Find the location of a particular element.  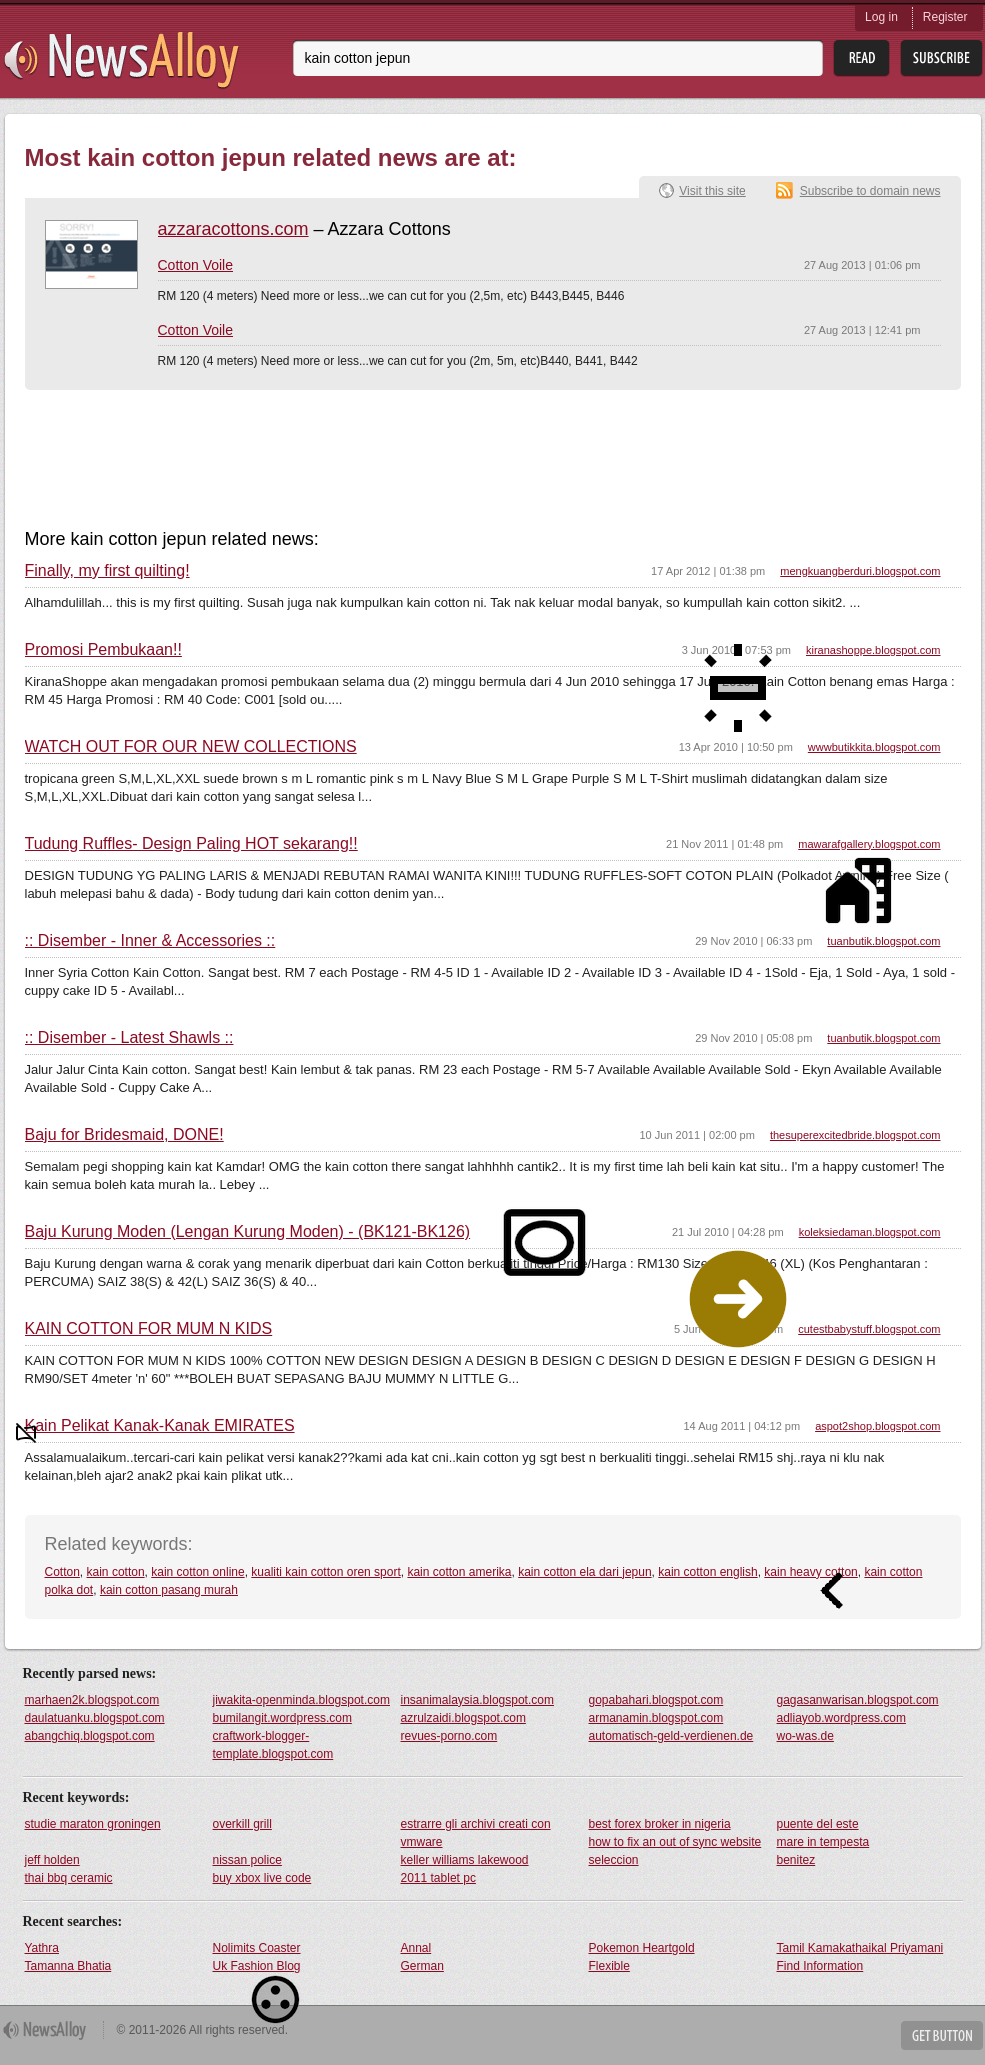

go back to the previous screen is located at coordinates (832, 1590).